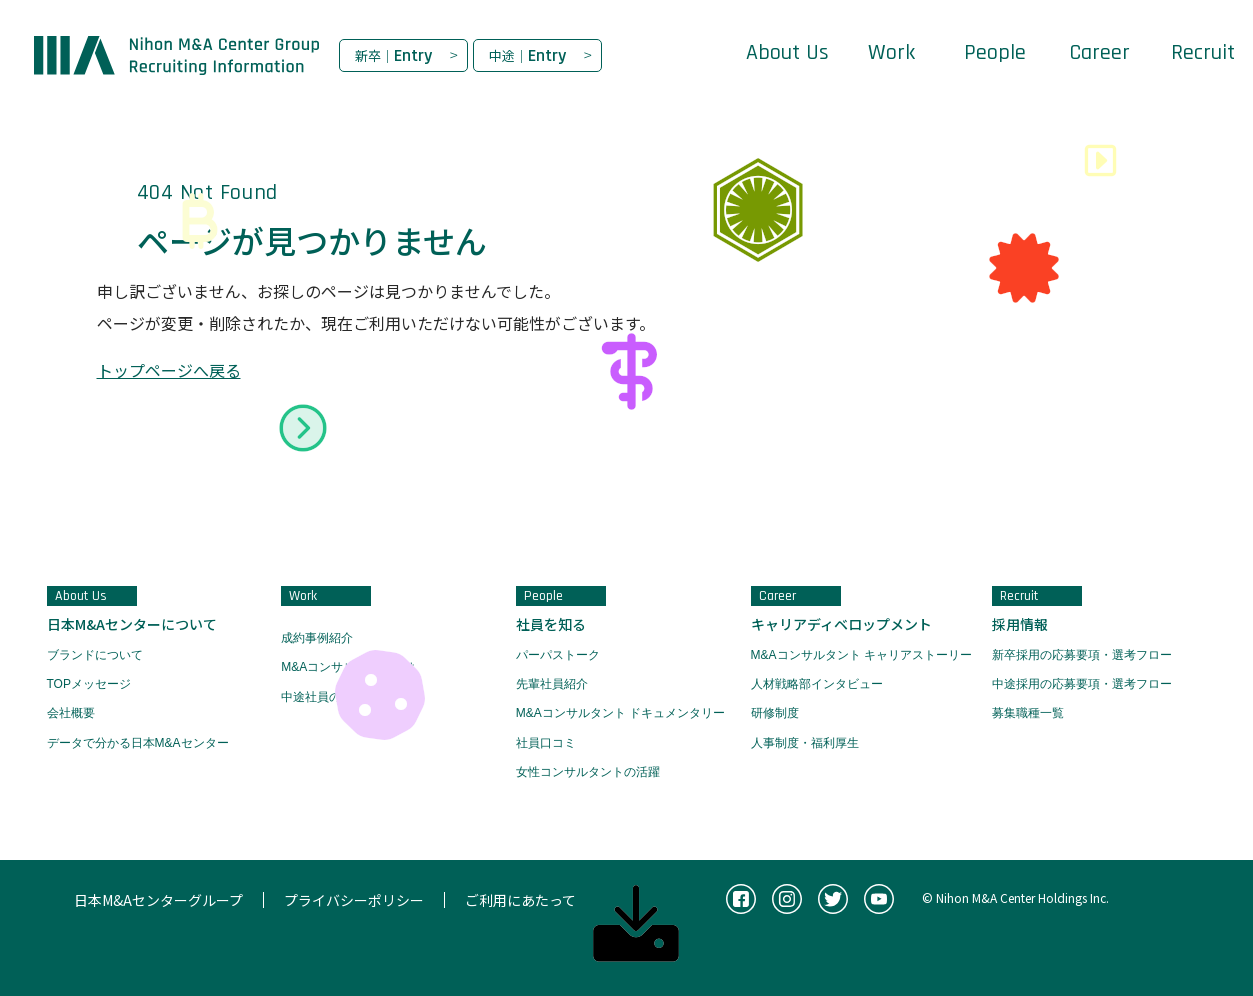  What do you see at coordinates (636, 928) in the screenshot?
I see `download a file to your device` at bounding box center [636, 928].